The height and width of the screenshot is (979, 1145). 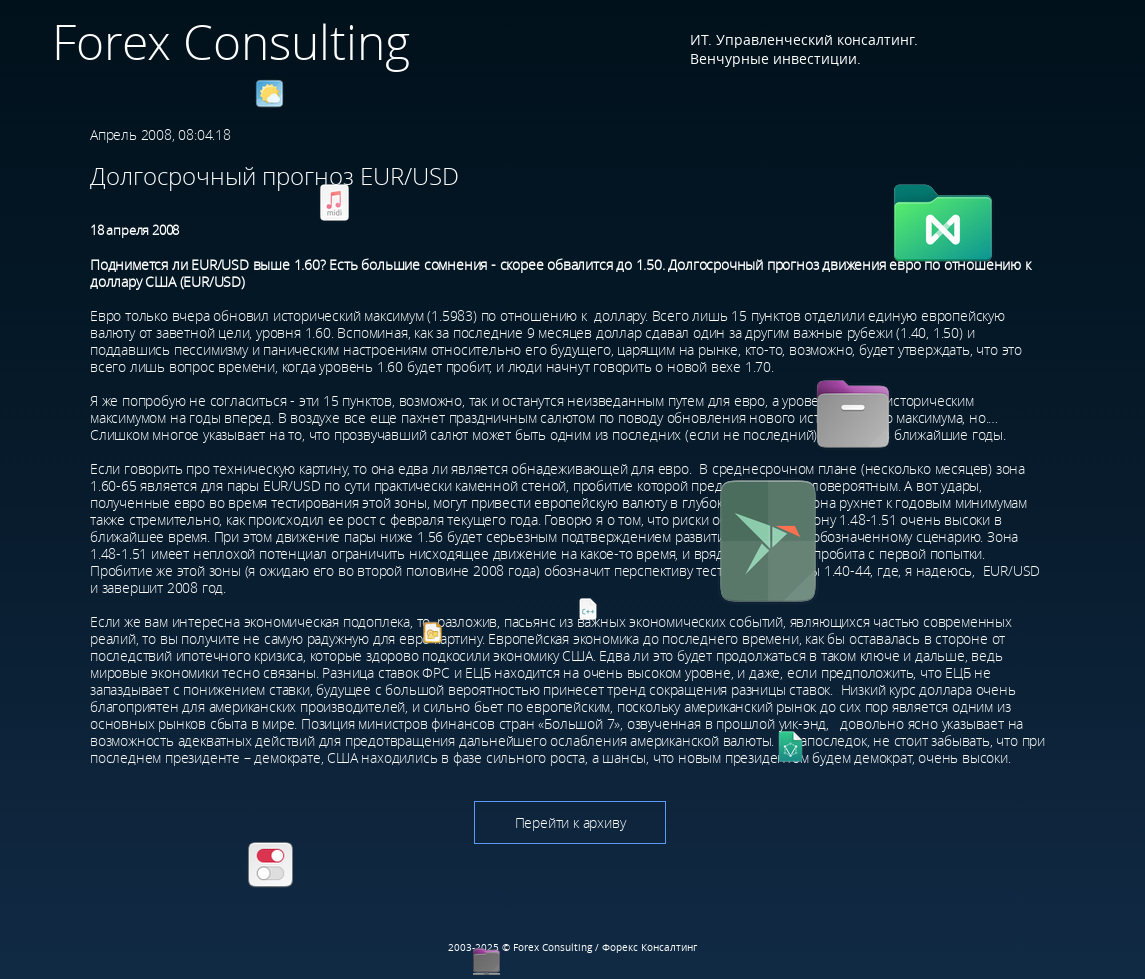 I want to click on open gnome tweaks settings, so click(x=270, y=864).